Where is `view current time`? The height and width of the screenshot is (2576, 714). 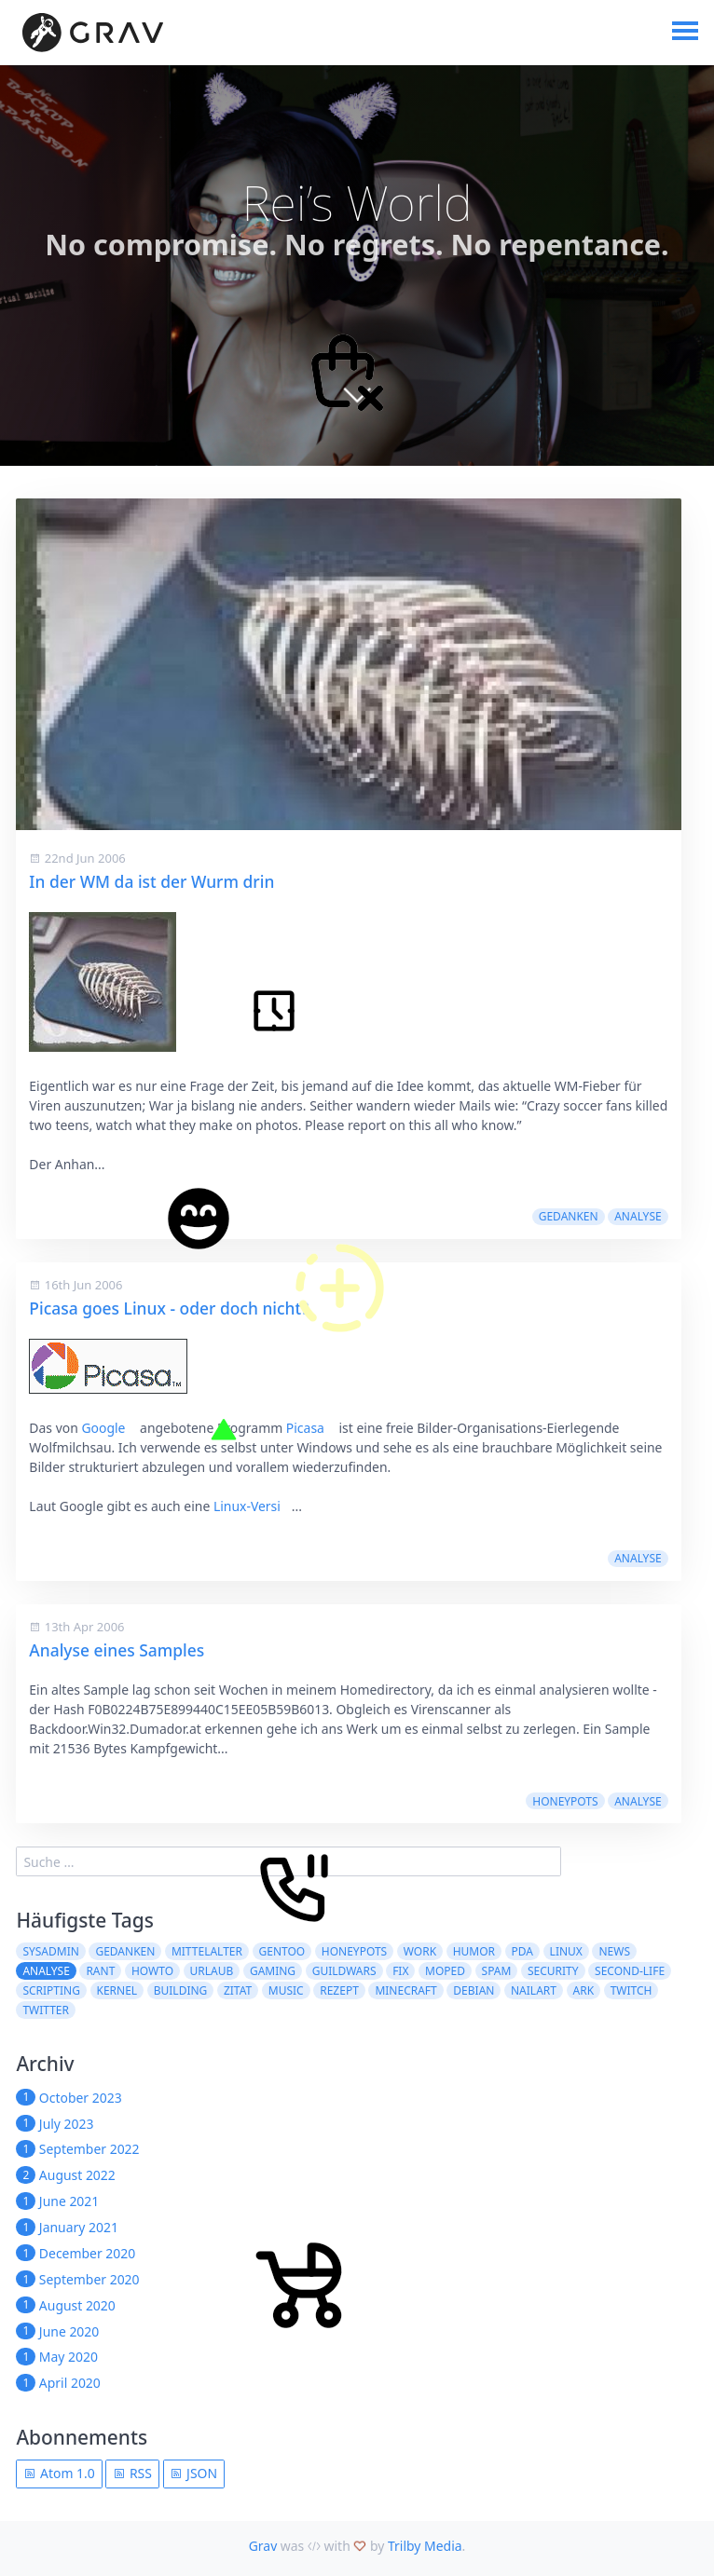 view current time is located at coordinates (274, 1011).